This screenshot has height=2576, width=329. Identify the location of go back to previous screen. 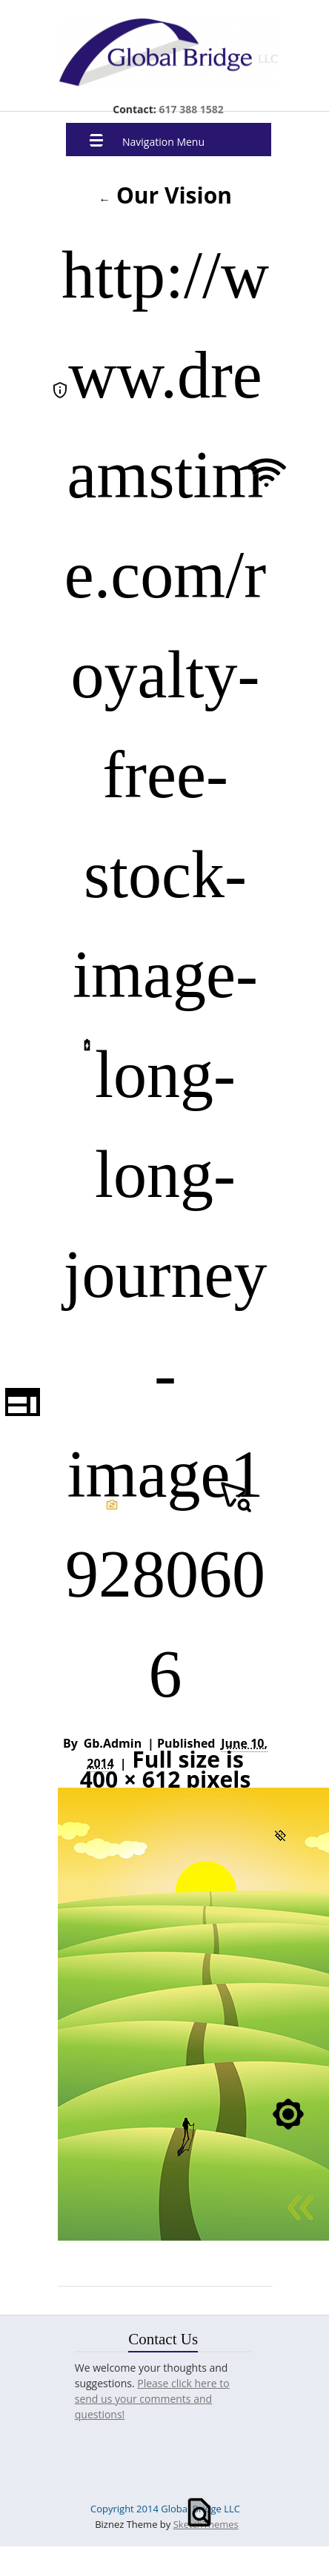
(300, 2207).